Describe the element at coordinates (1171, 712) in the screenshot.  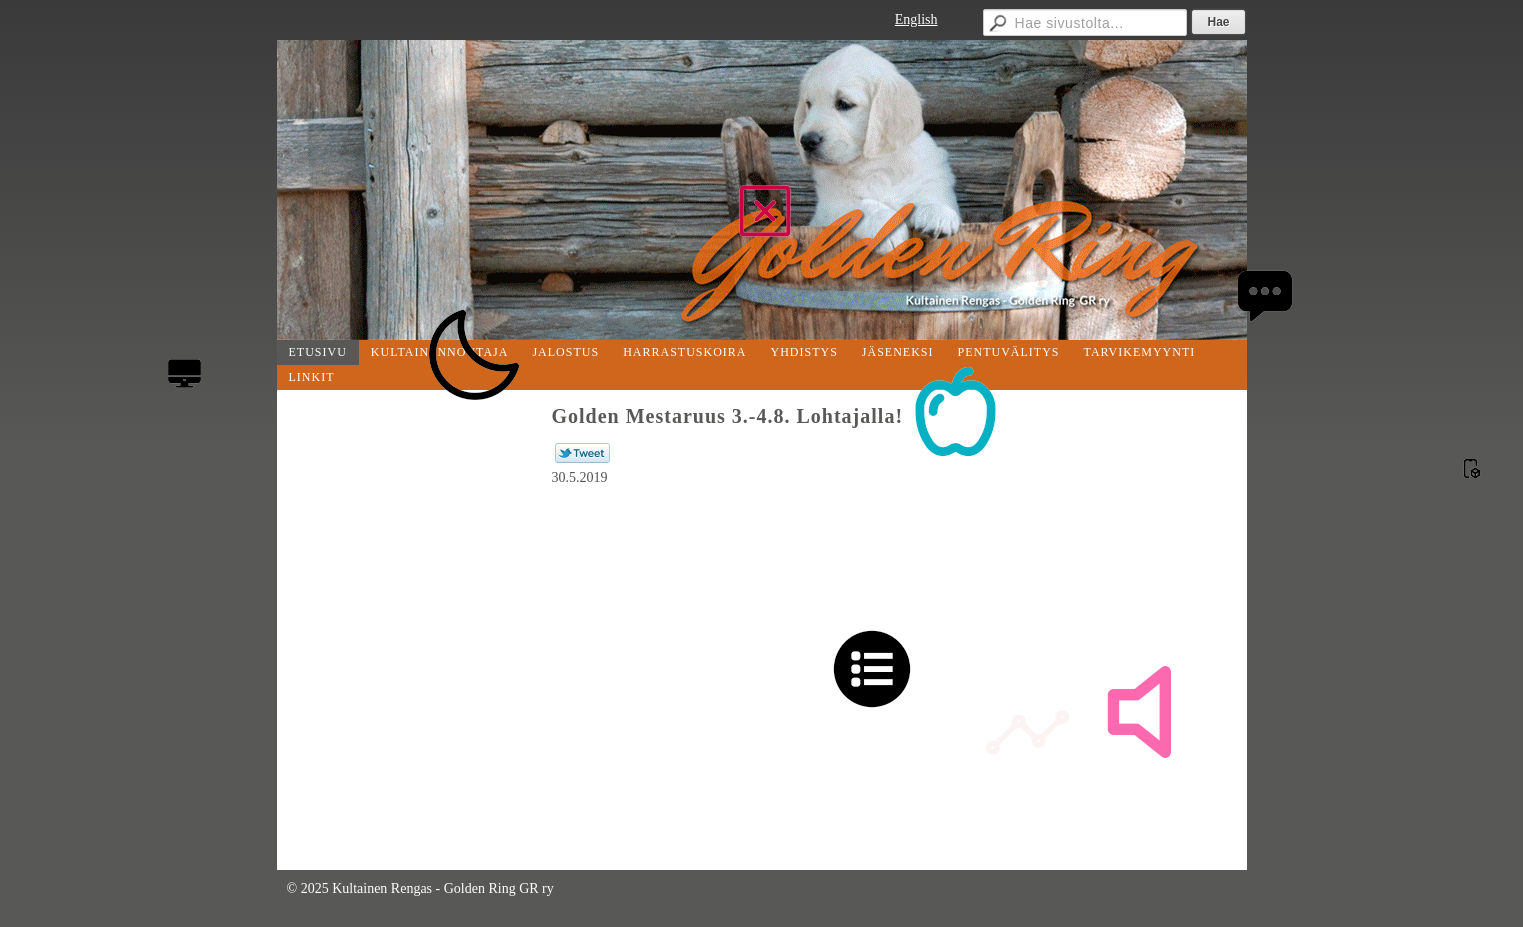
I see `adjust volume settings` at that location.